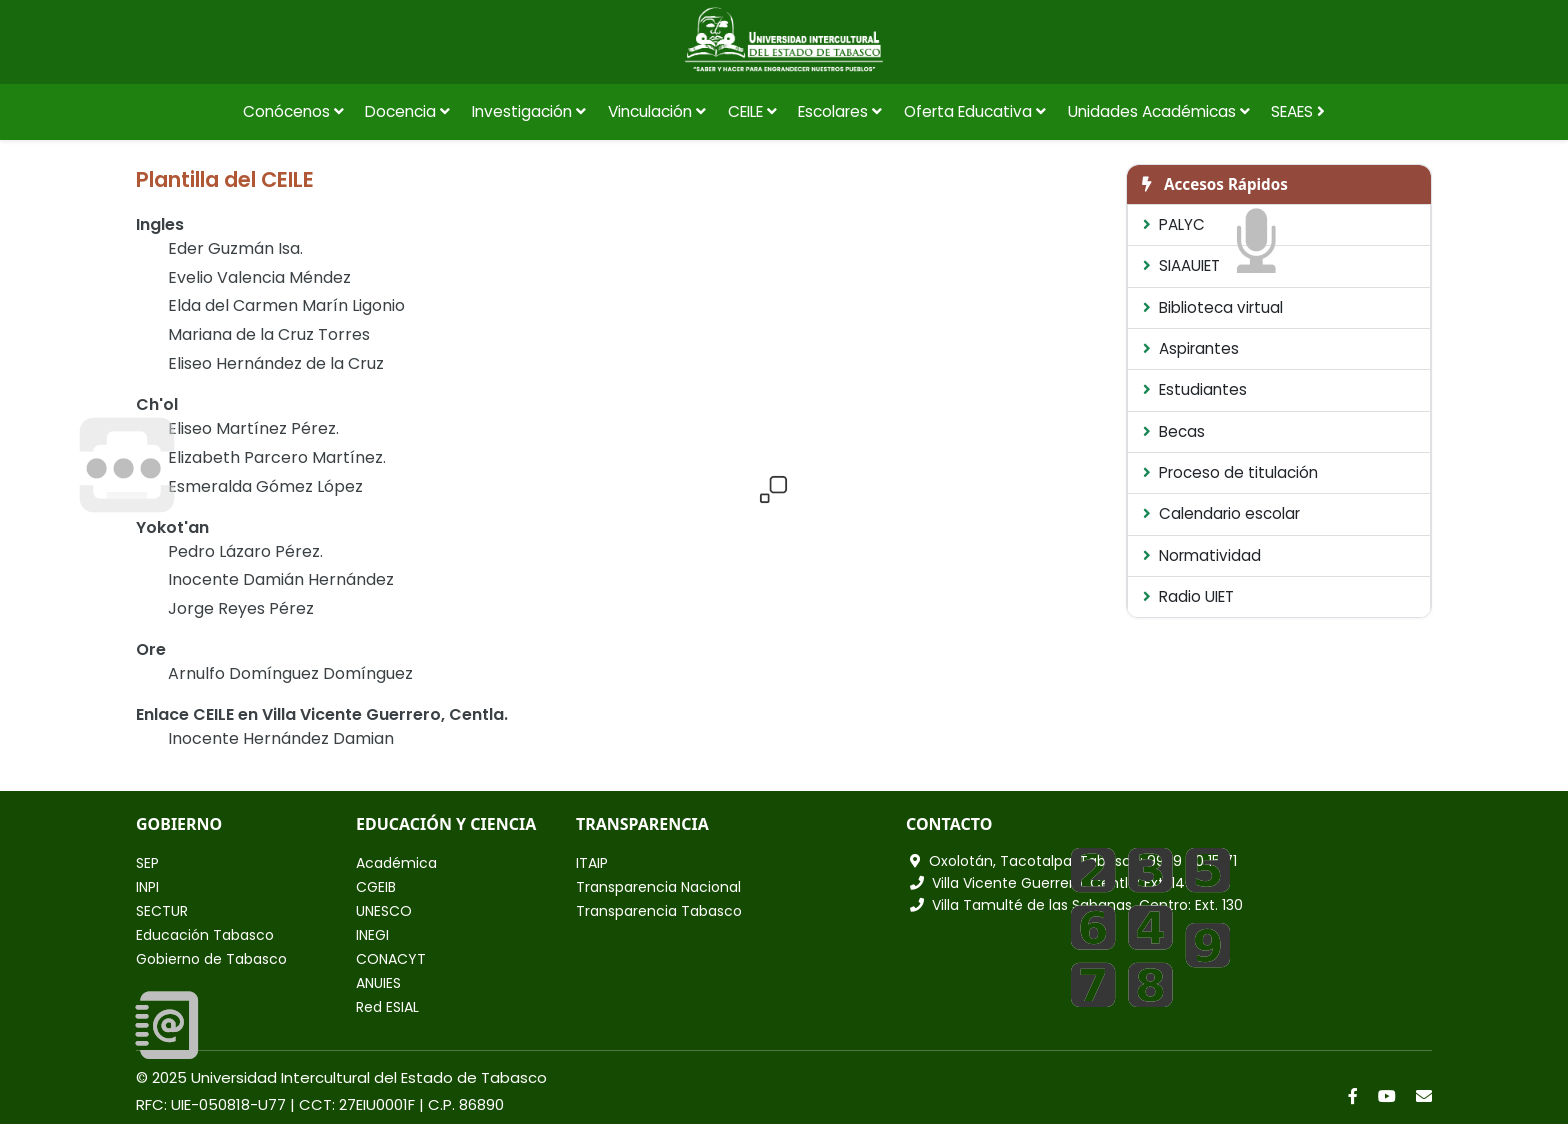 Image resolution: width=1568 pixels, height=1124 pixels. Describe the element at coordinates (127, 465) in the screenshot. I see `indicates wired network connection in progress` at that location.